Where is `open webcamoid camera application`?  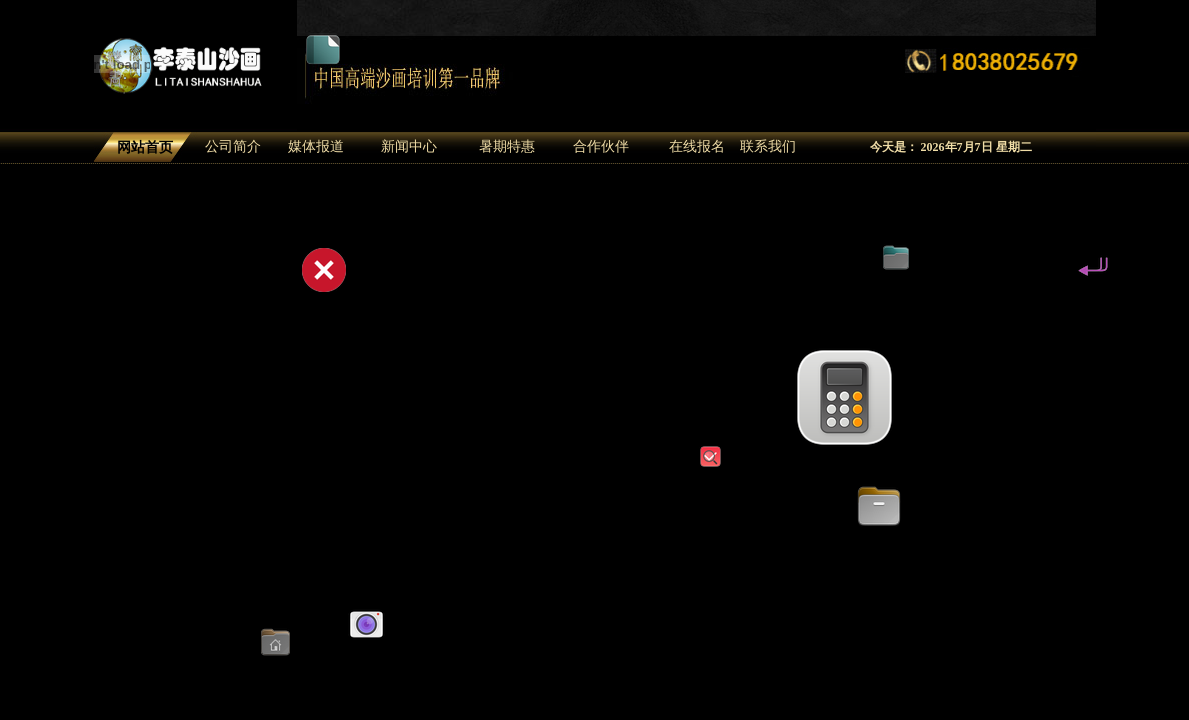
open webcamoid camera application is located at coordinates (366, 624).